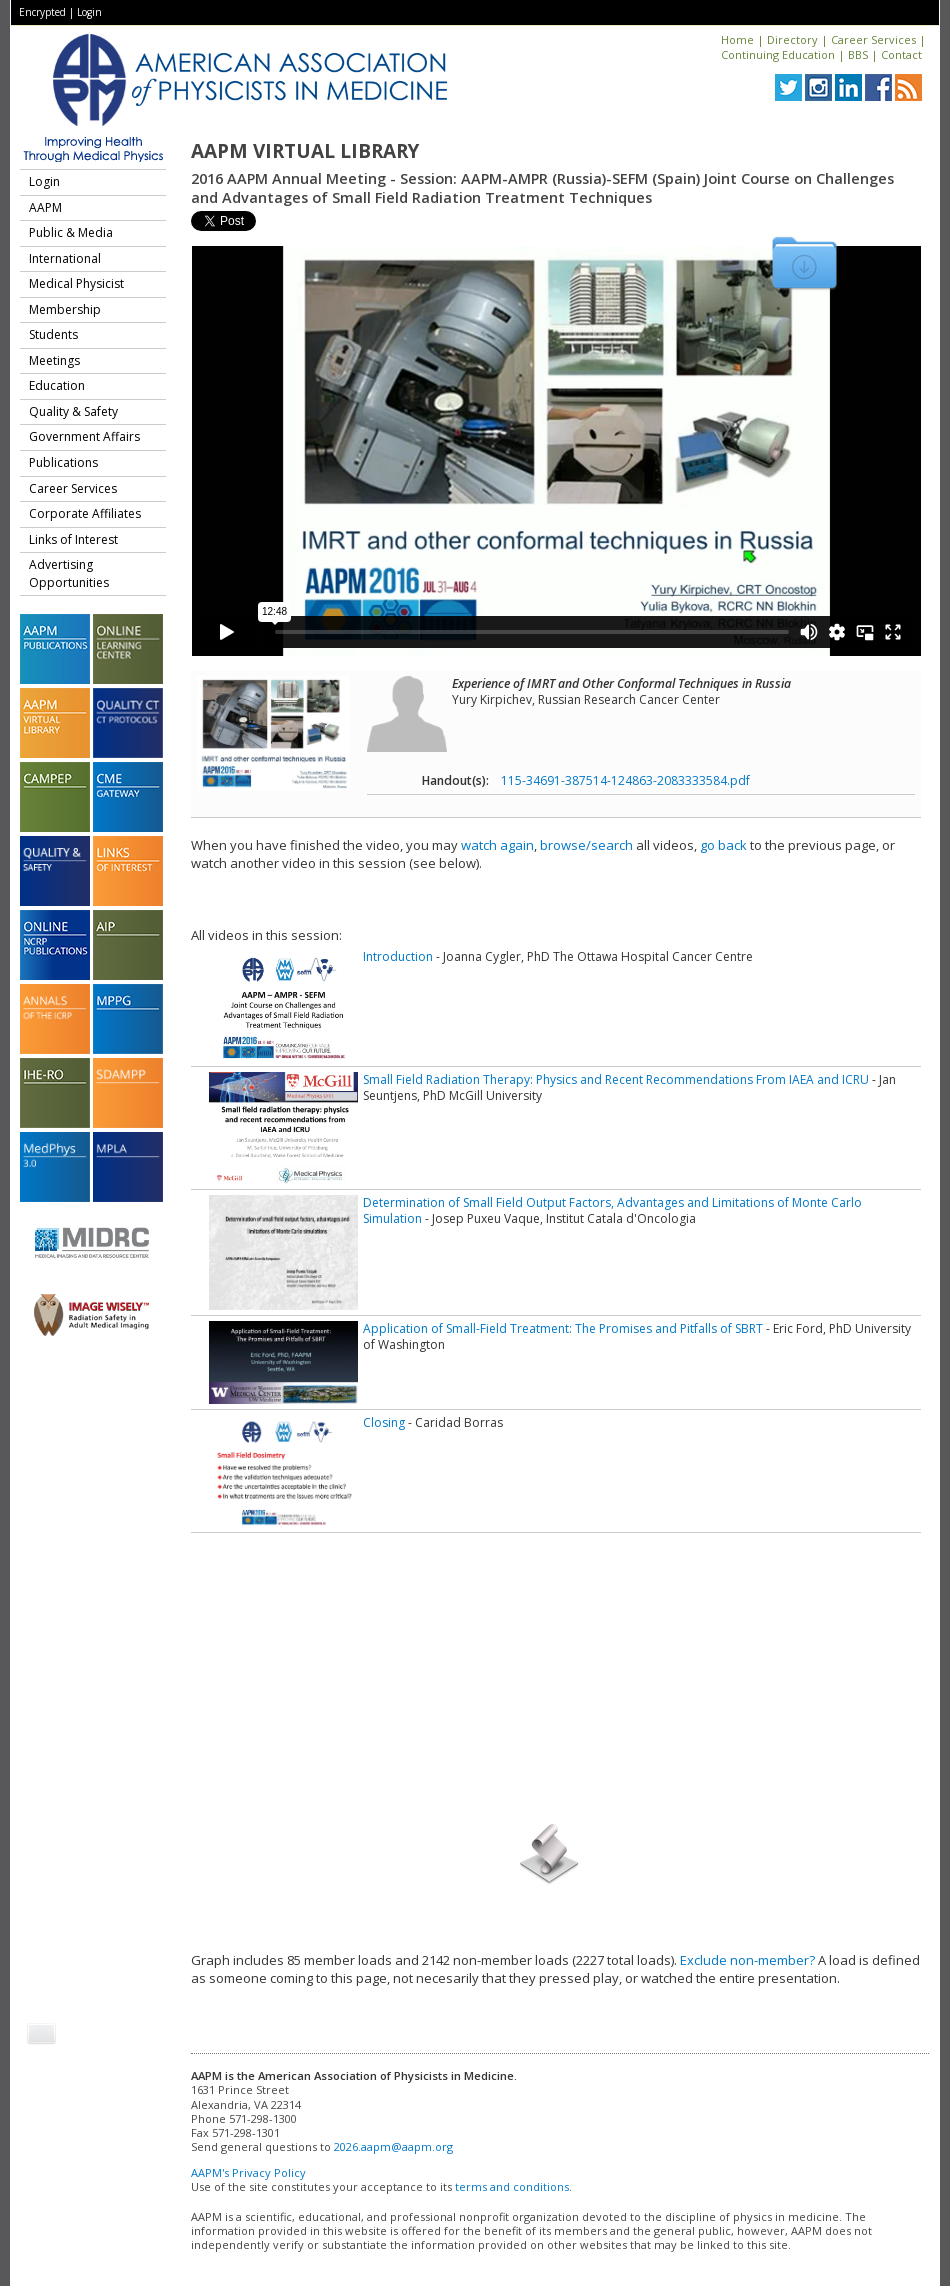 The height and width of the screenshot is (2286, 950). I want to click on run an AppleScript applet, so click(549, 1853).